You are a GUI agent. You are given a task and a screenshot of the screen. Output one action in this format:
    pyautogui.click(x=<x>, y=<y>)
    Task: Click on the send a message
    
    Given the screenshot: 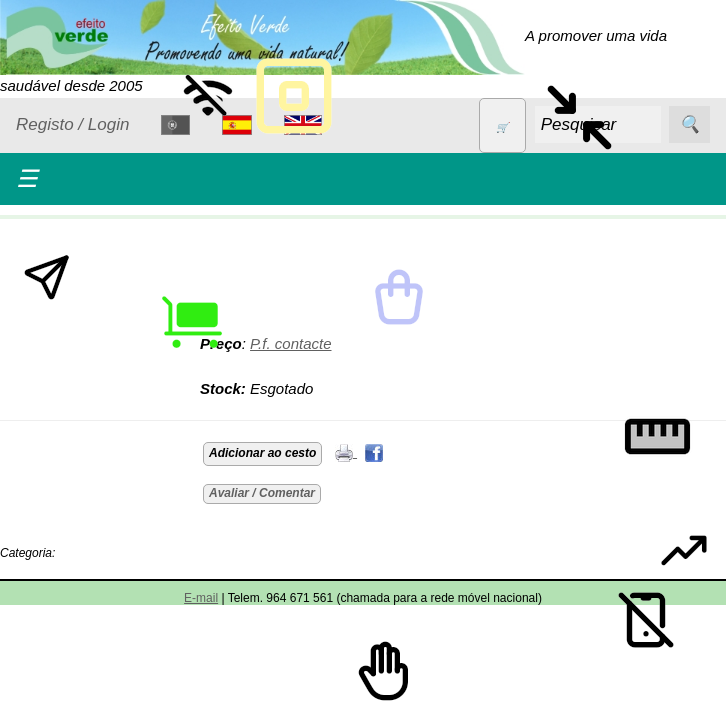 What is the action you would take?
    pyautogui.click(x=47, y=277)
    